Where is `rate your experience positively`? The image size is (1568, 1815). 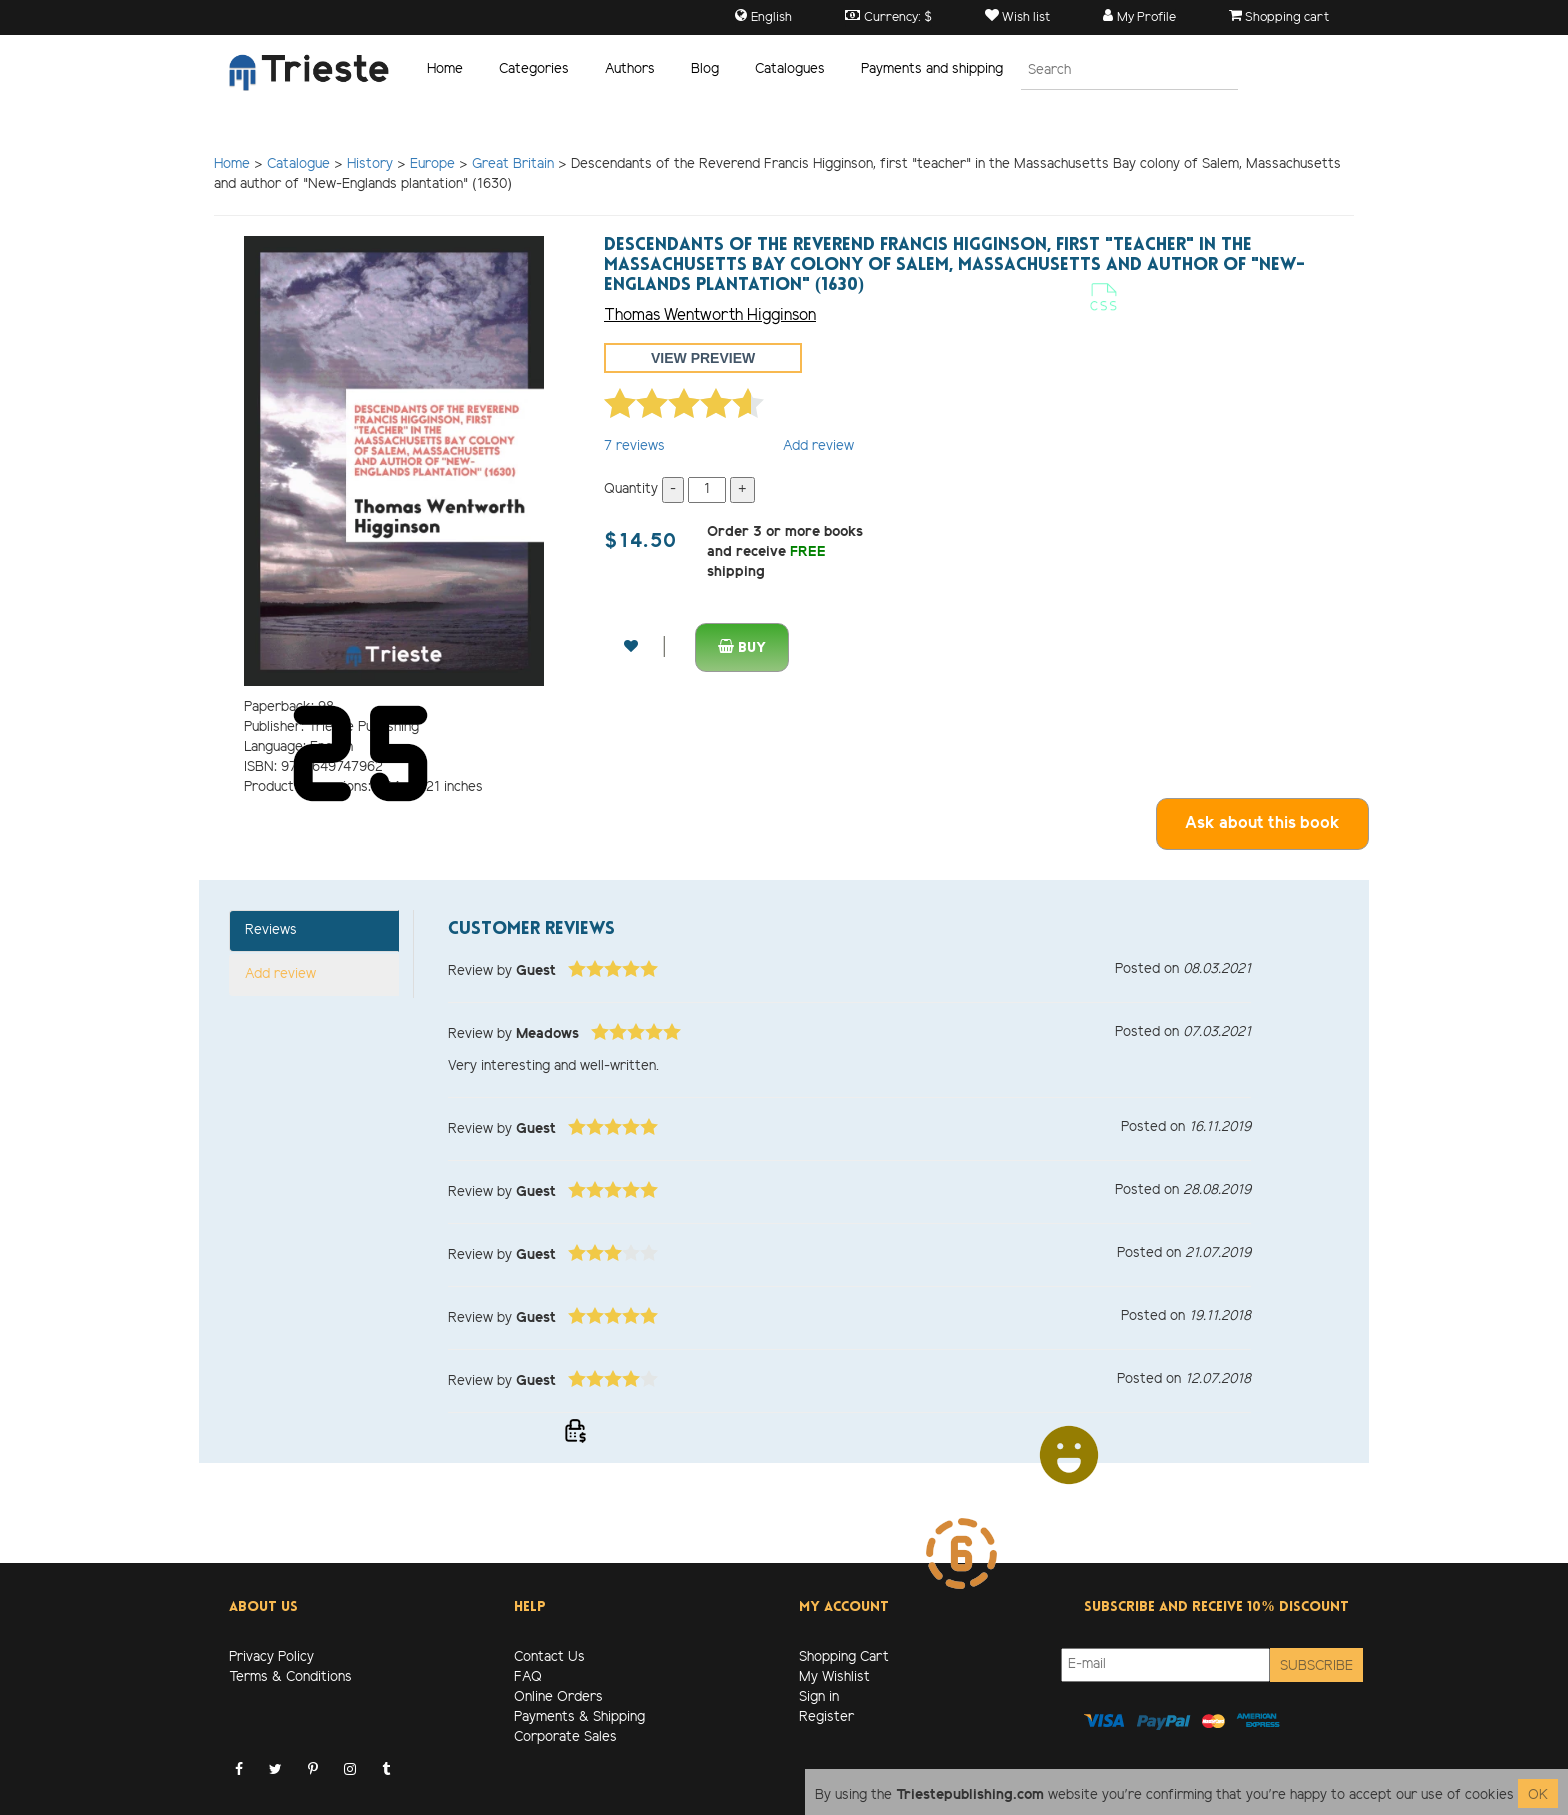
rate your experience positively is located at coordinates (1069, 1455).